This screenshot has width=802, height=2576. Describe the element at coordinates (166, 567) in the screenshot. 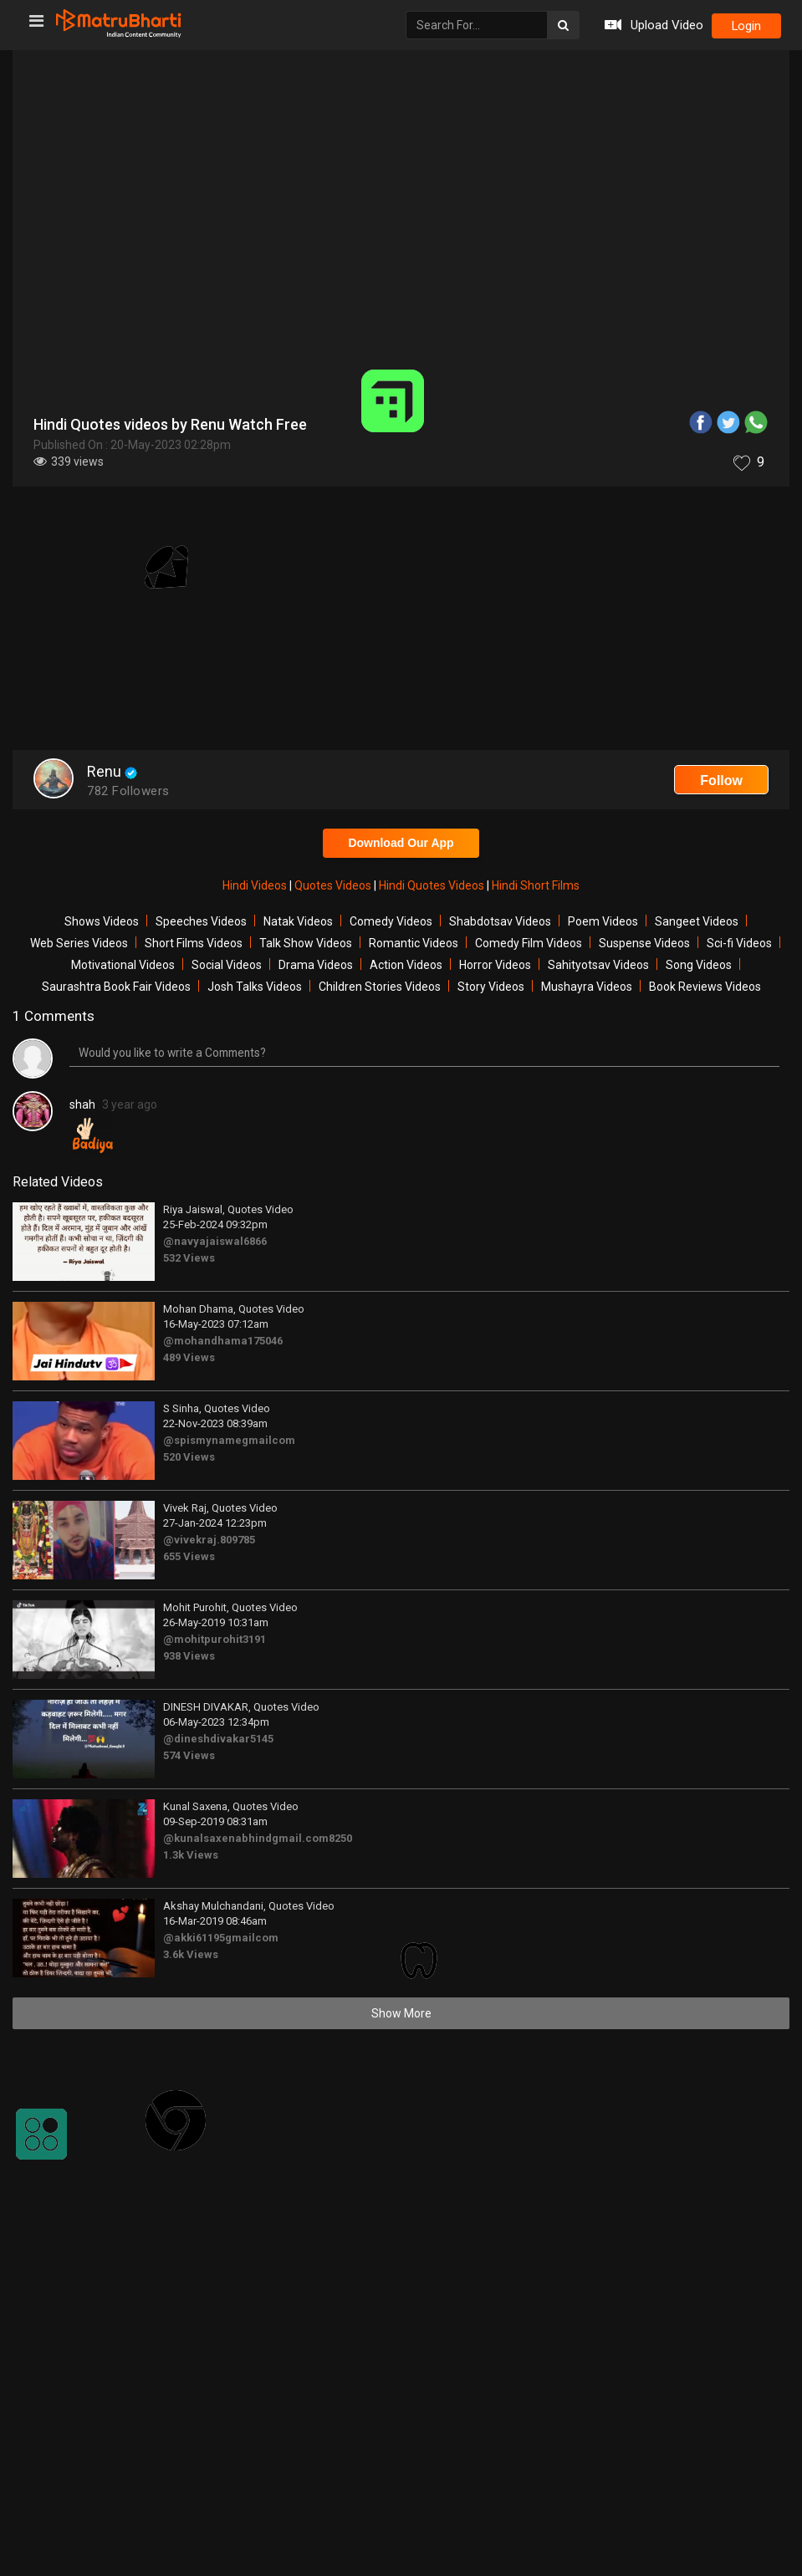

I see `ruby programming language logo` at that location.